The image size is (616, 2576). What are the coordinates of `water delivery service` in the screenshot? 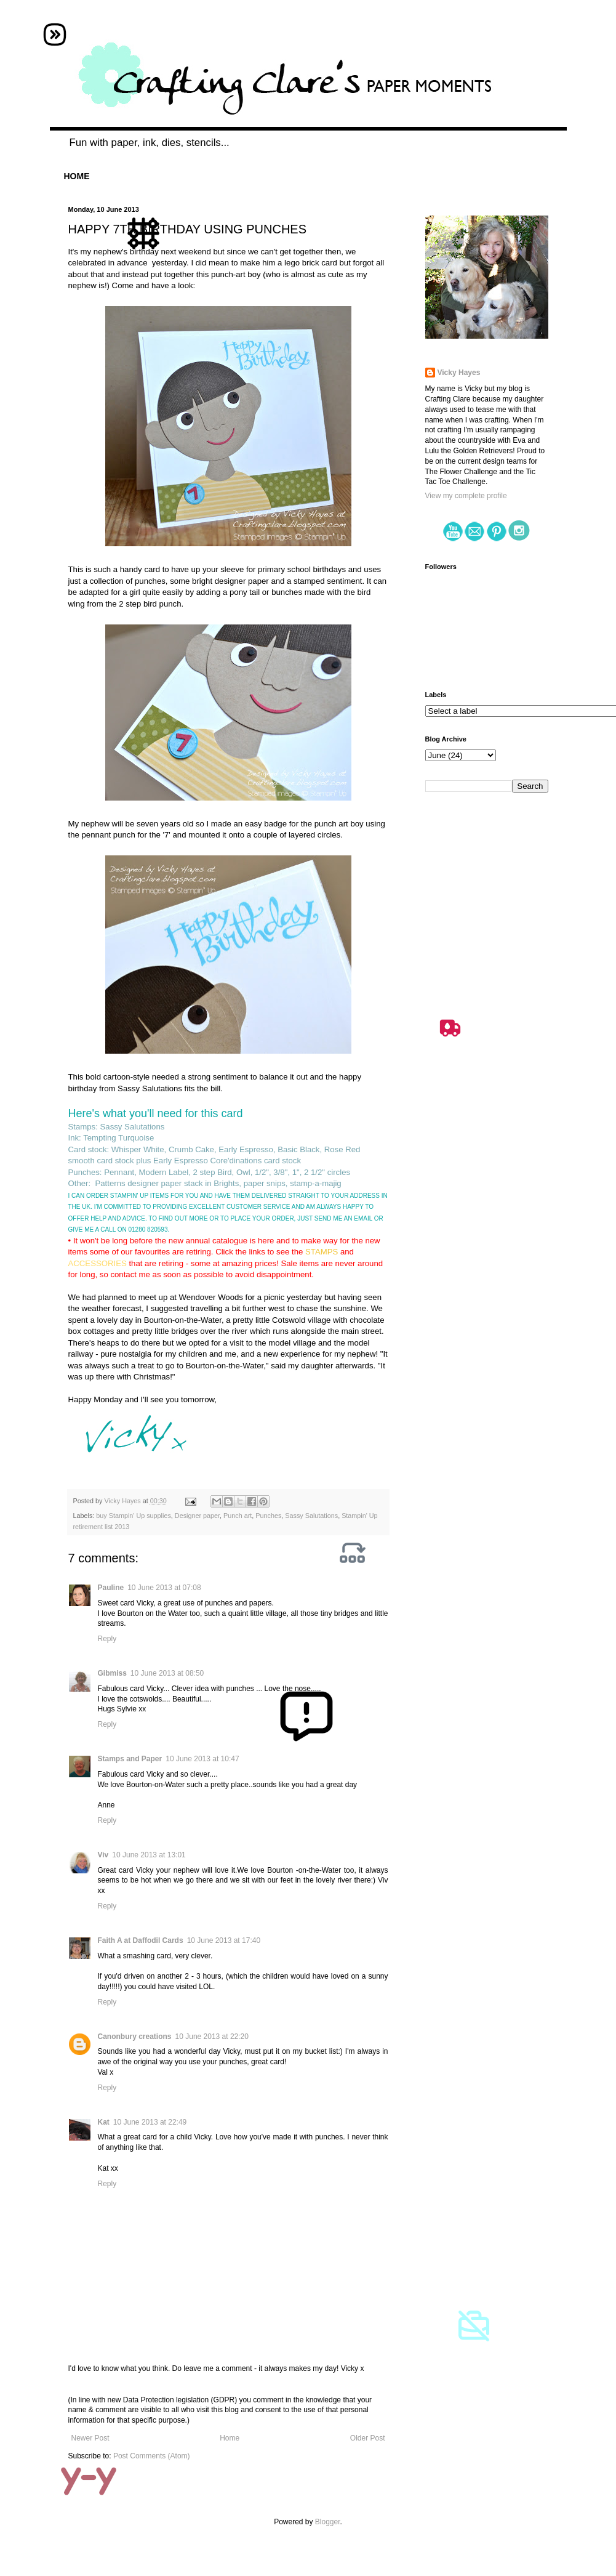 It's located at (450, 1027).